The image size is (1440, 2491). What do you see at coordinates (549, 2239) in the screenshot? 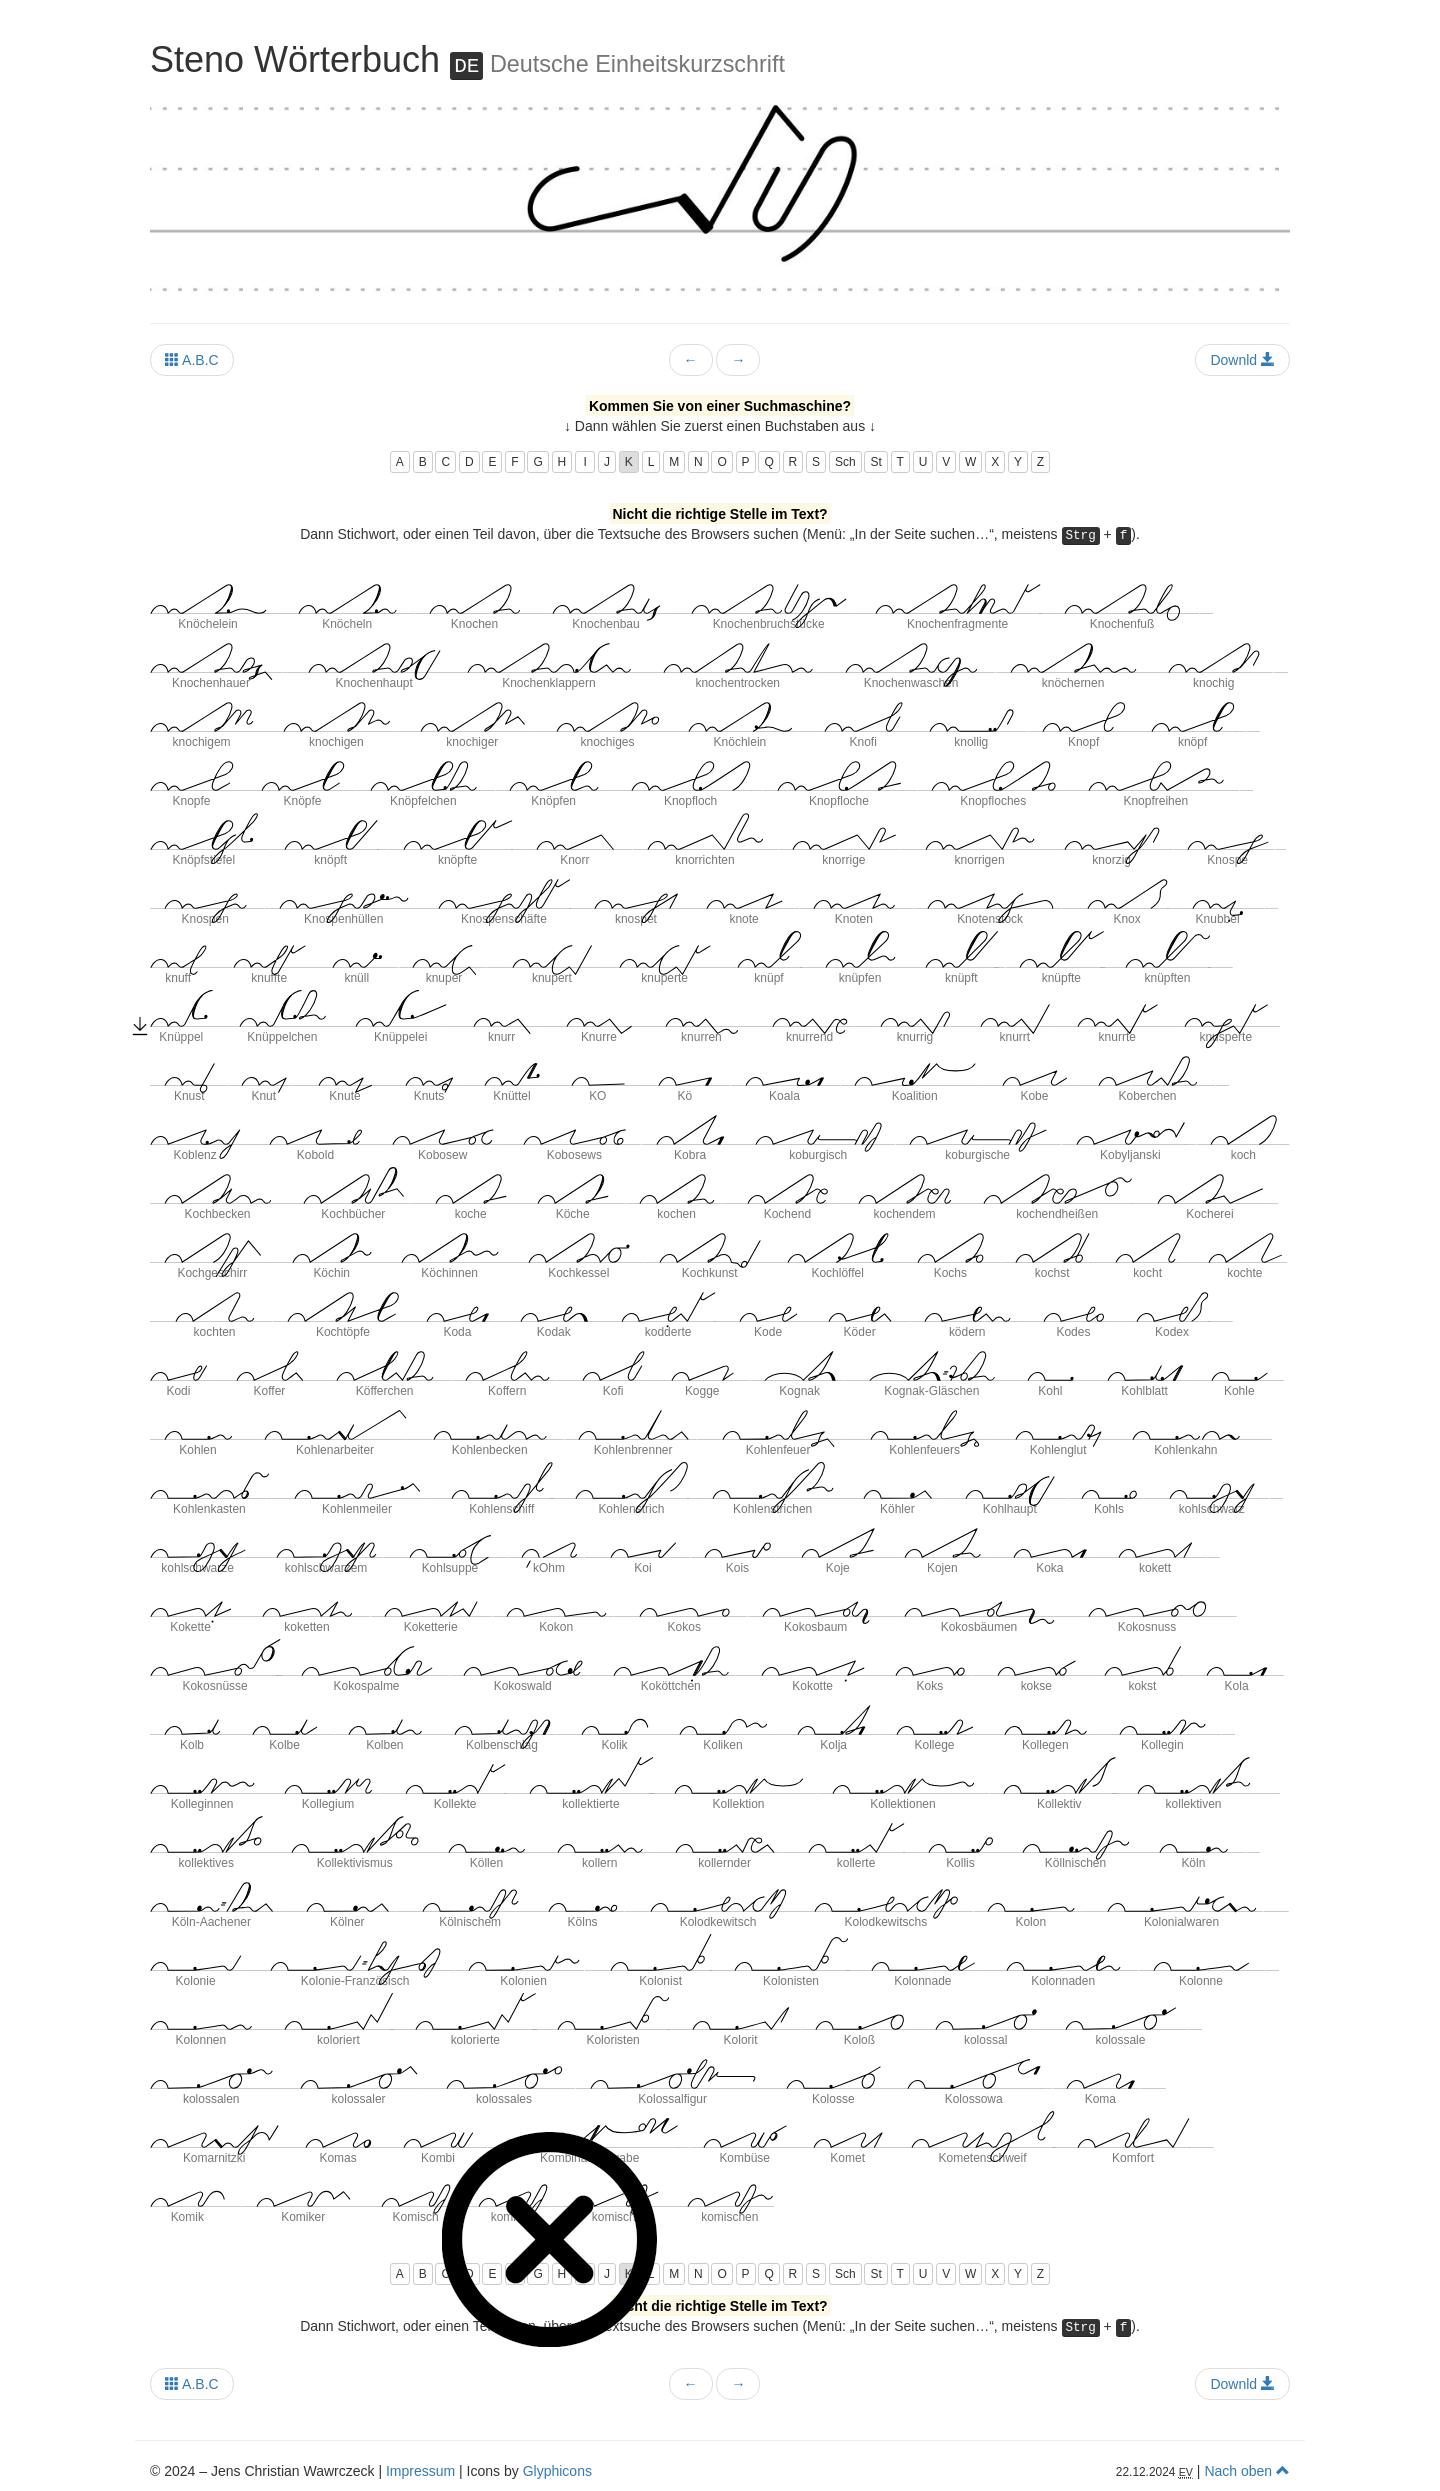
I see `close or dismiss a dialog` at bounding box center [549, 2239].